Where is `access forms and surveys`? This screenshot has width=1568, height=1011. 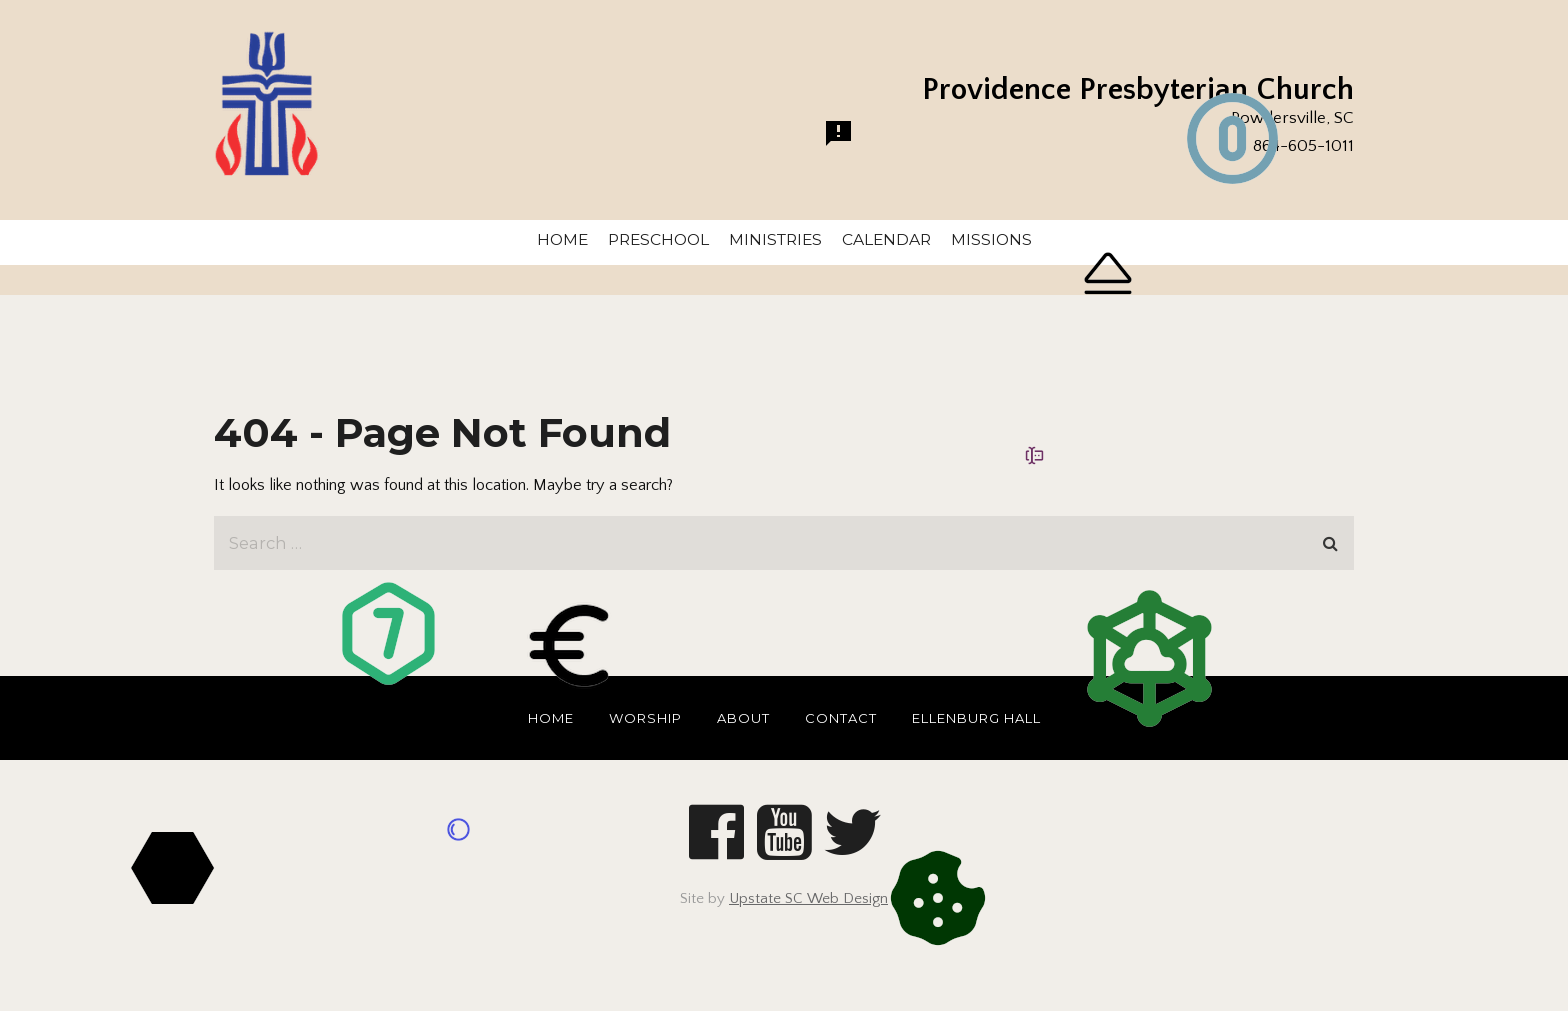
access forms and surveys is located at coordinates (1034, 455).